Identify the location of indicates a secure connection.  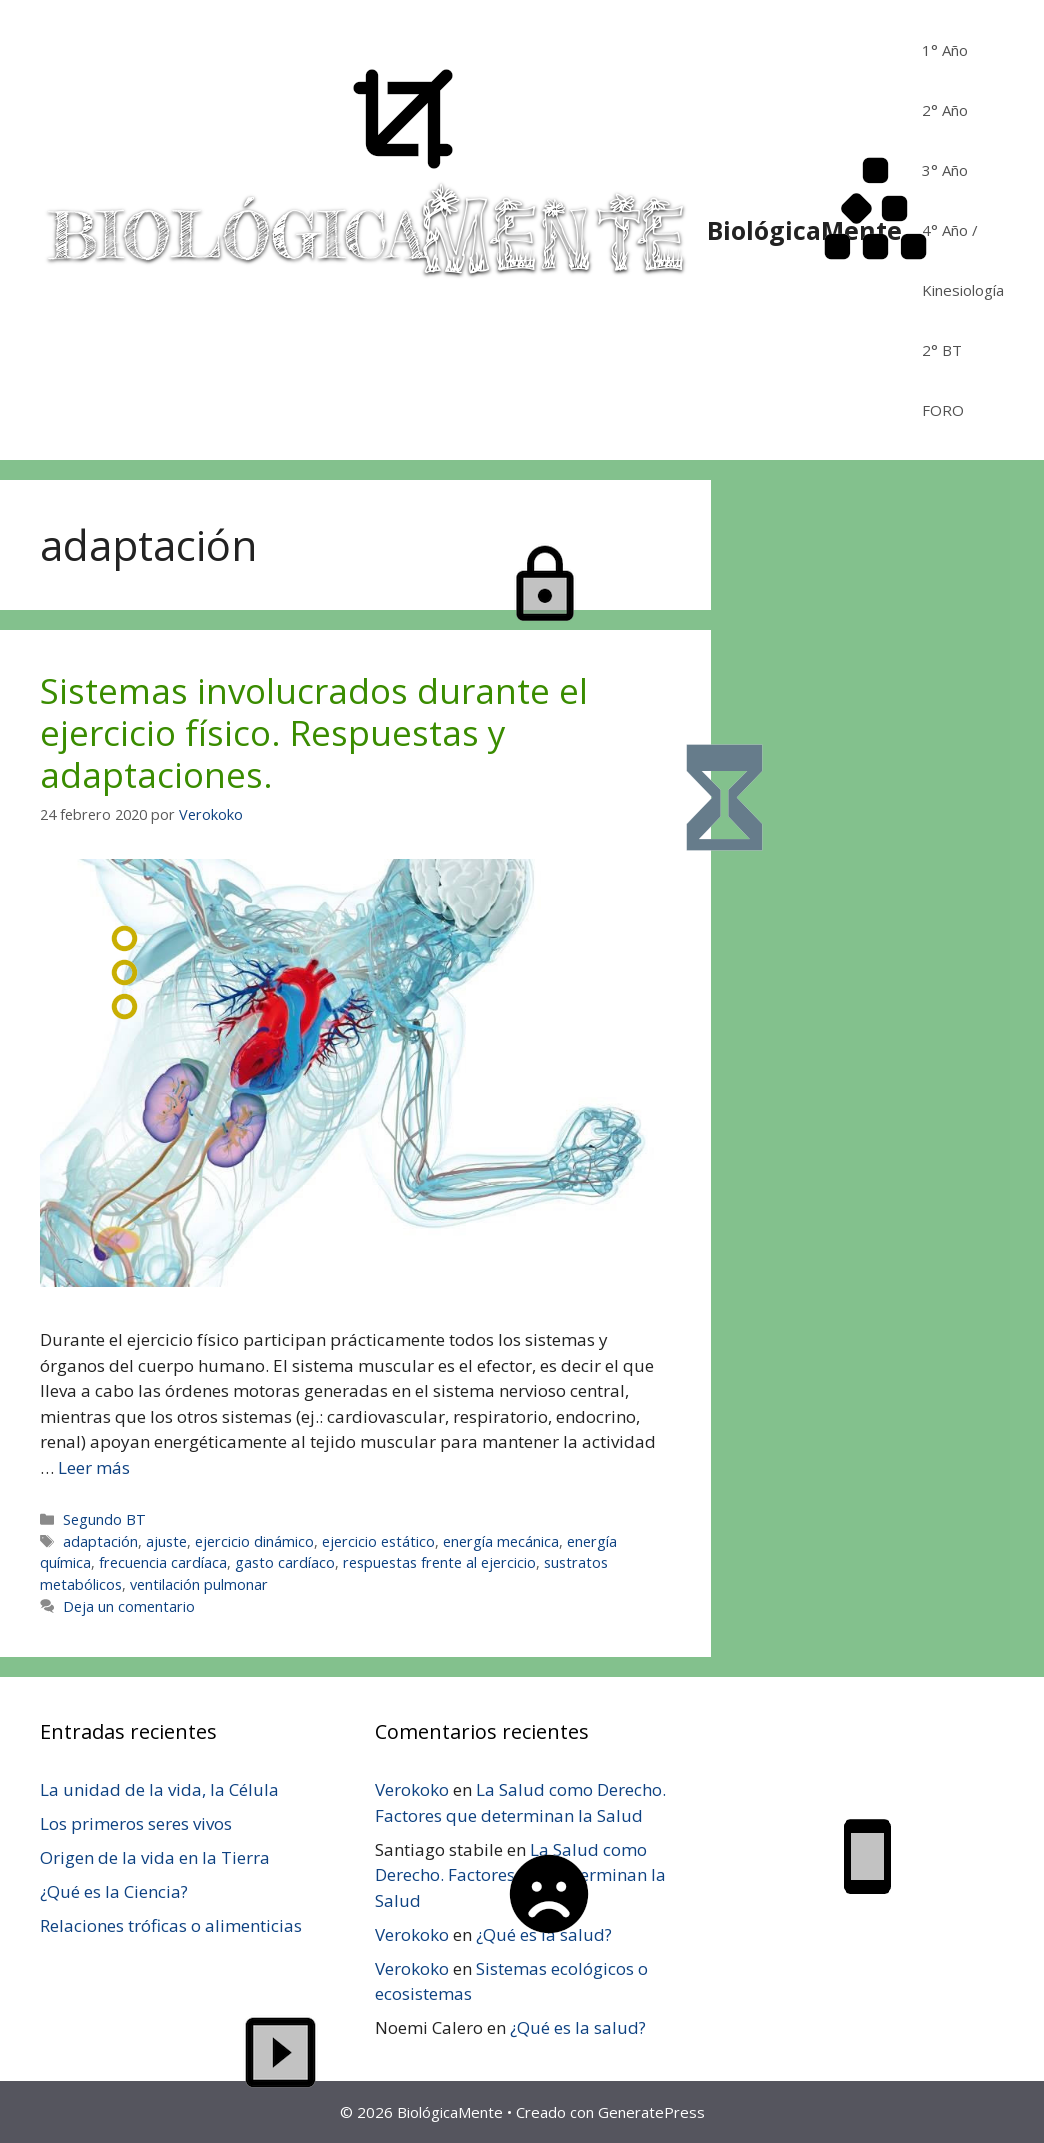
(545, 585).